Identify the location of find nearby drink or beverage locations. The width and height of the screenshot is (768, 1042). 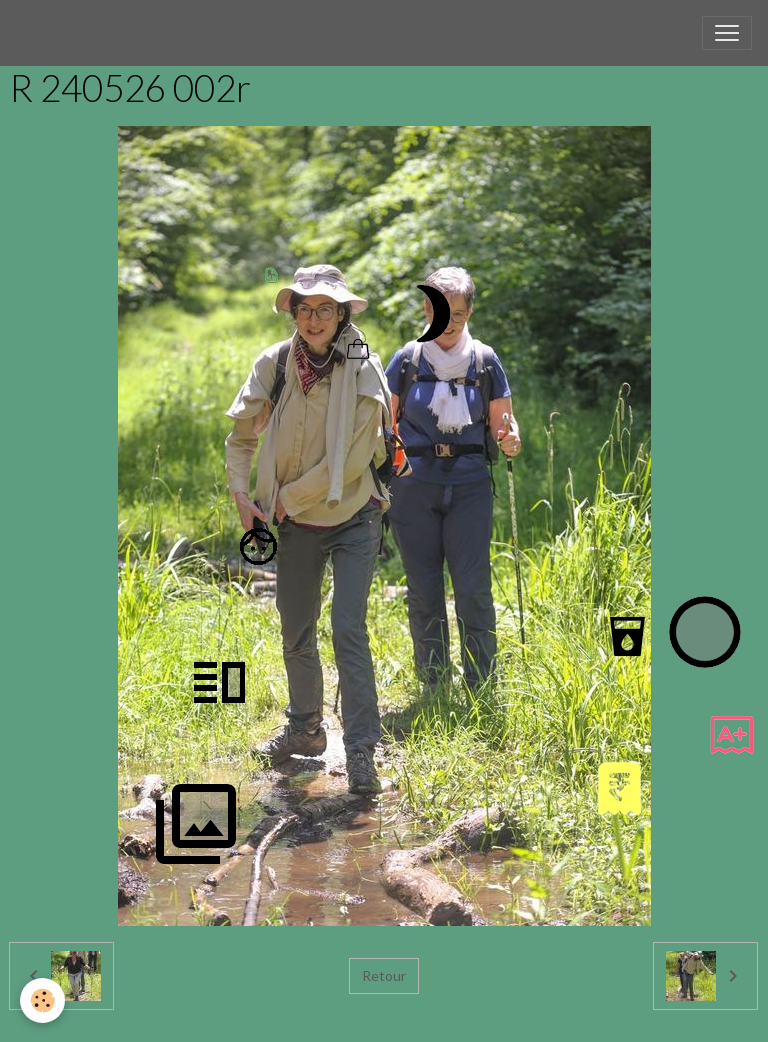
(627, 636).